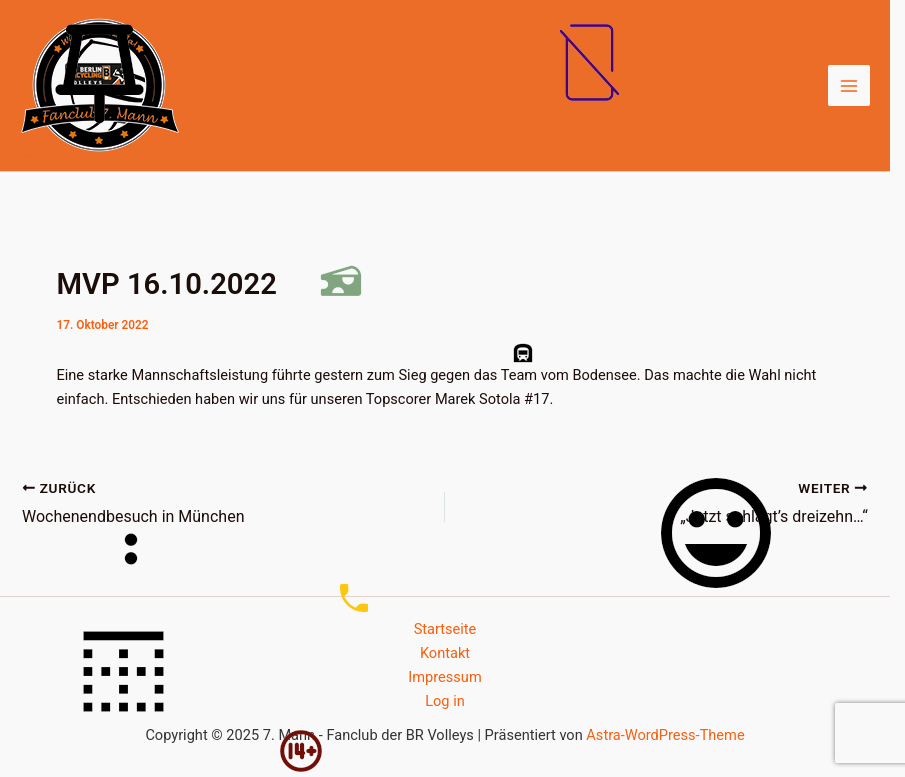  Describe the element at coordinates (341, 283) in the screenshot. I see `indicates dairy or cheese-related content` at that location.